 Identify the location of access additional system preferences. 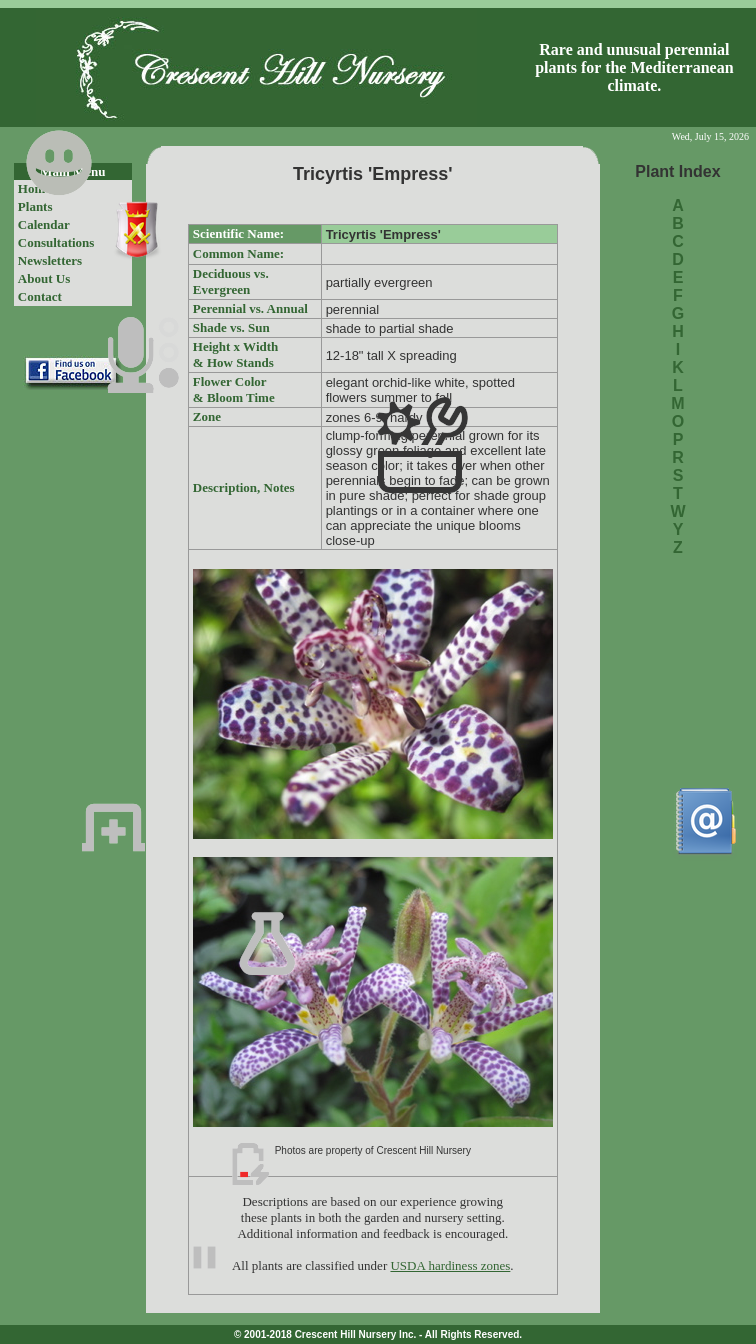
(420, 445).